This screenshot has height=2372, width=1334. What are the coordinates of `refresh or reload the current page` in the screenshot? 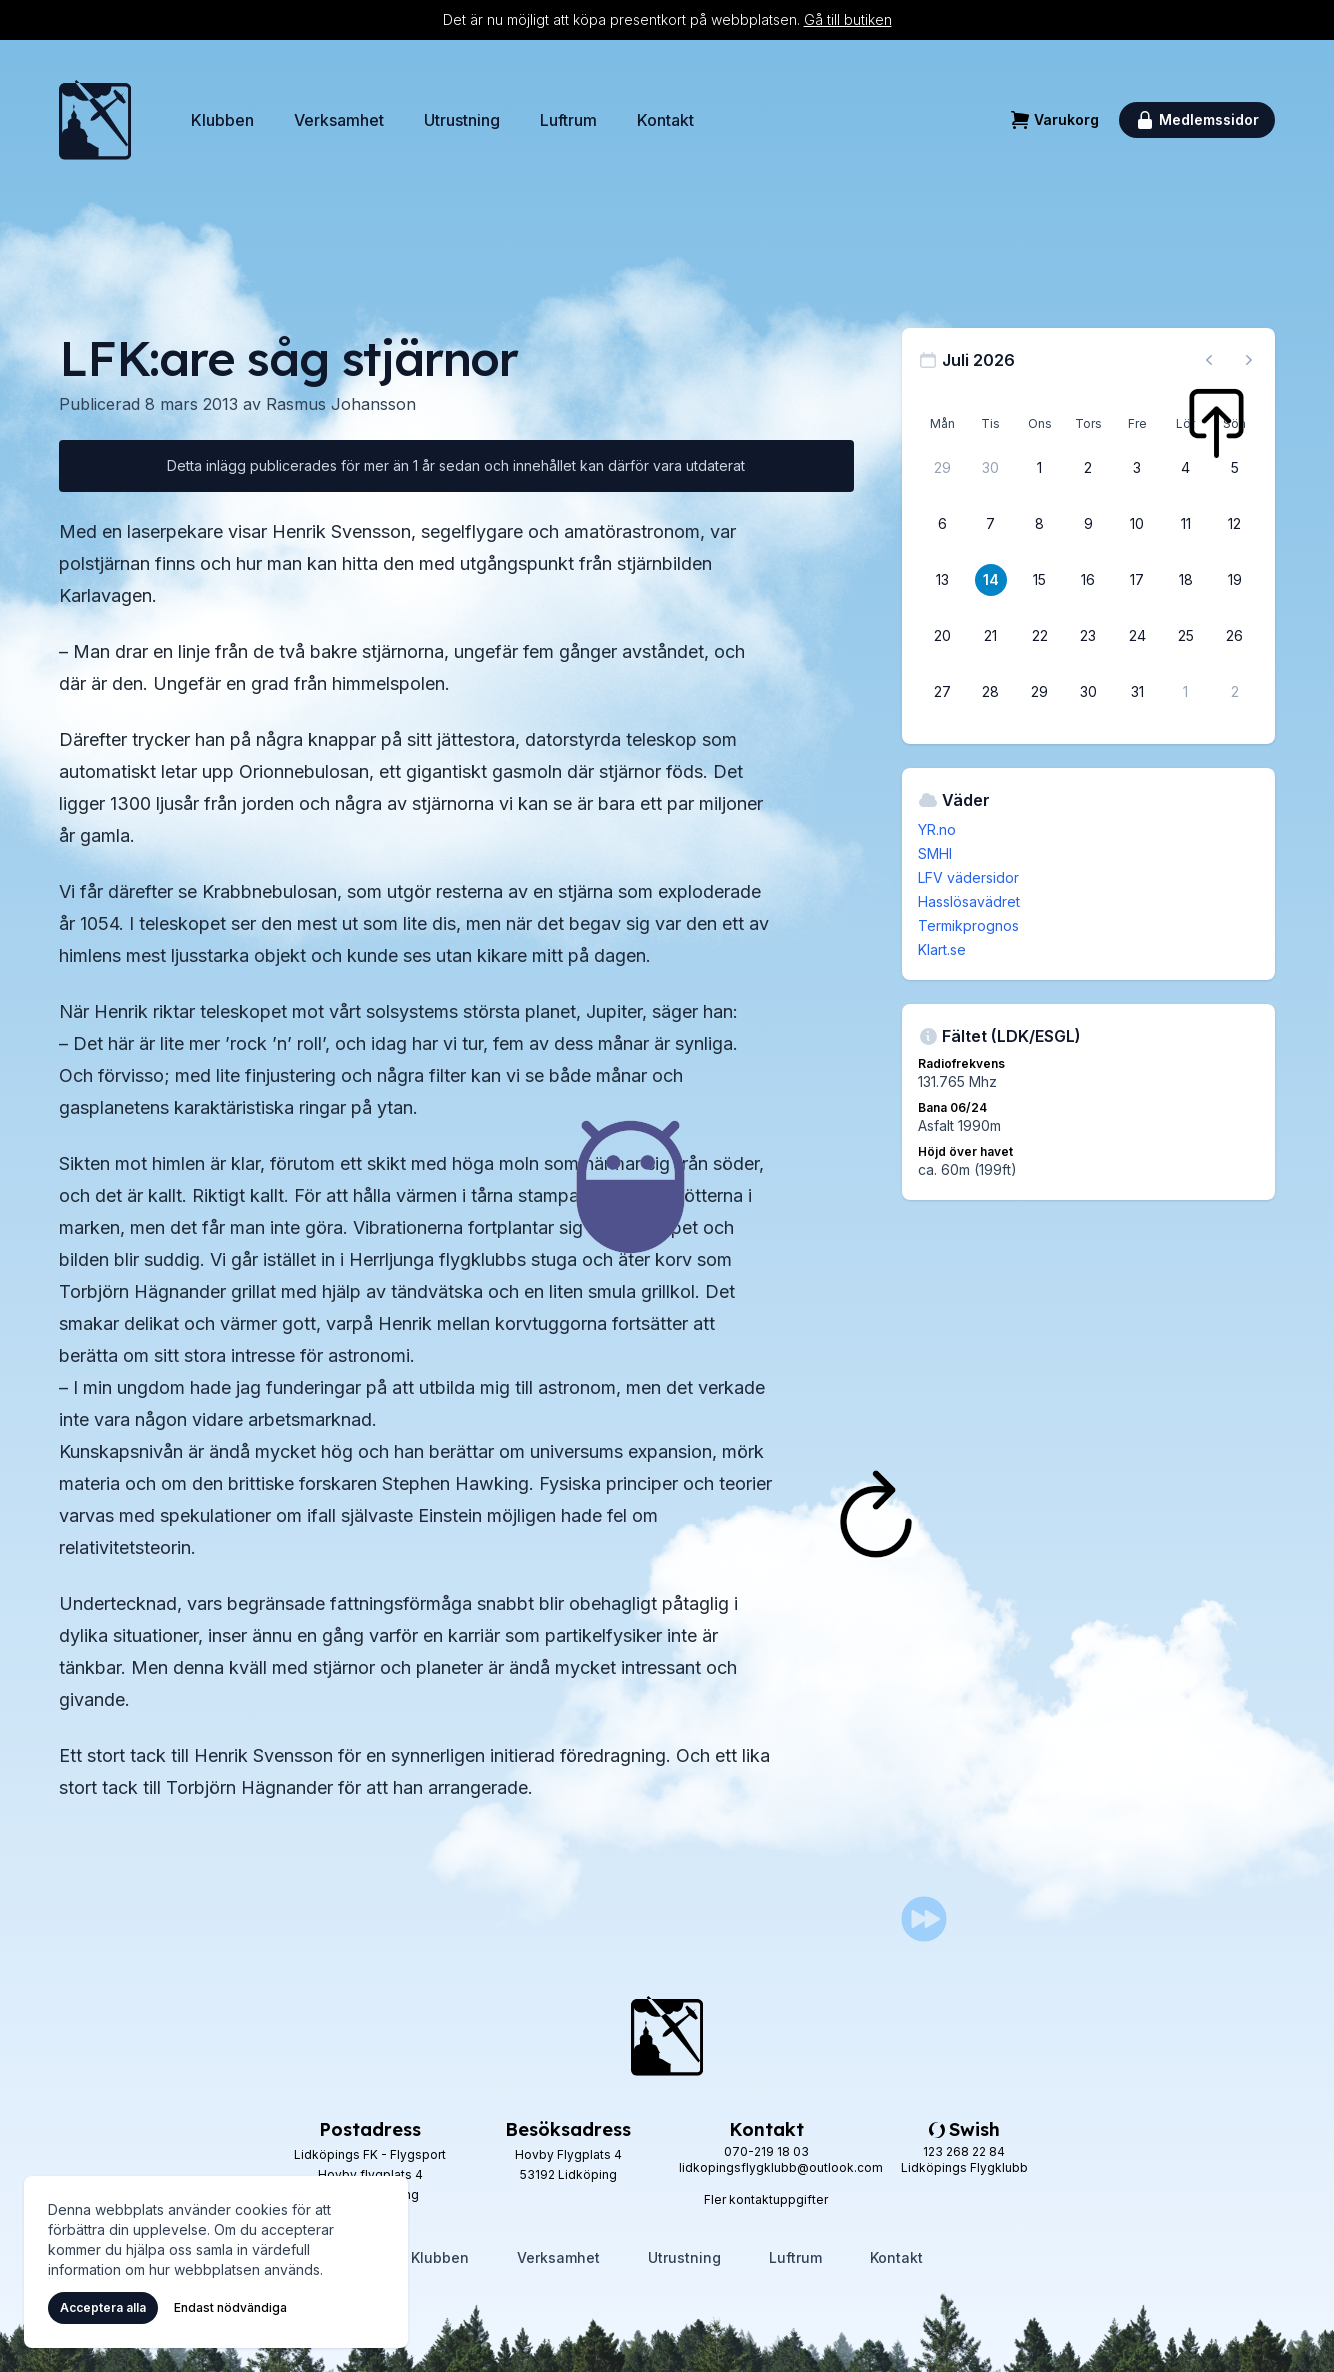 It's located at (876, 1514).